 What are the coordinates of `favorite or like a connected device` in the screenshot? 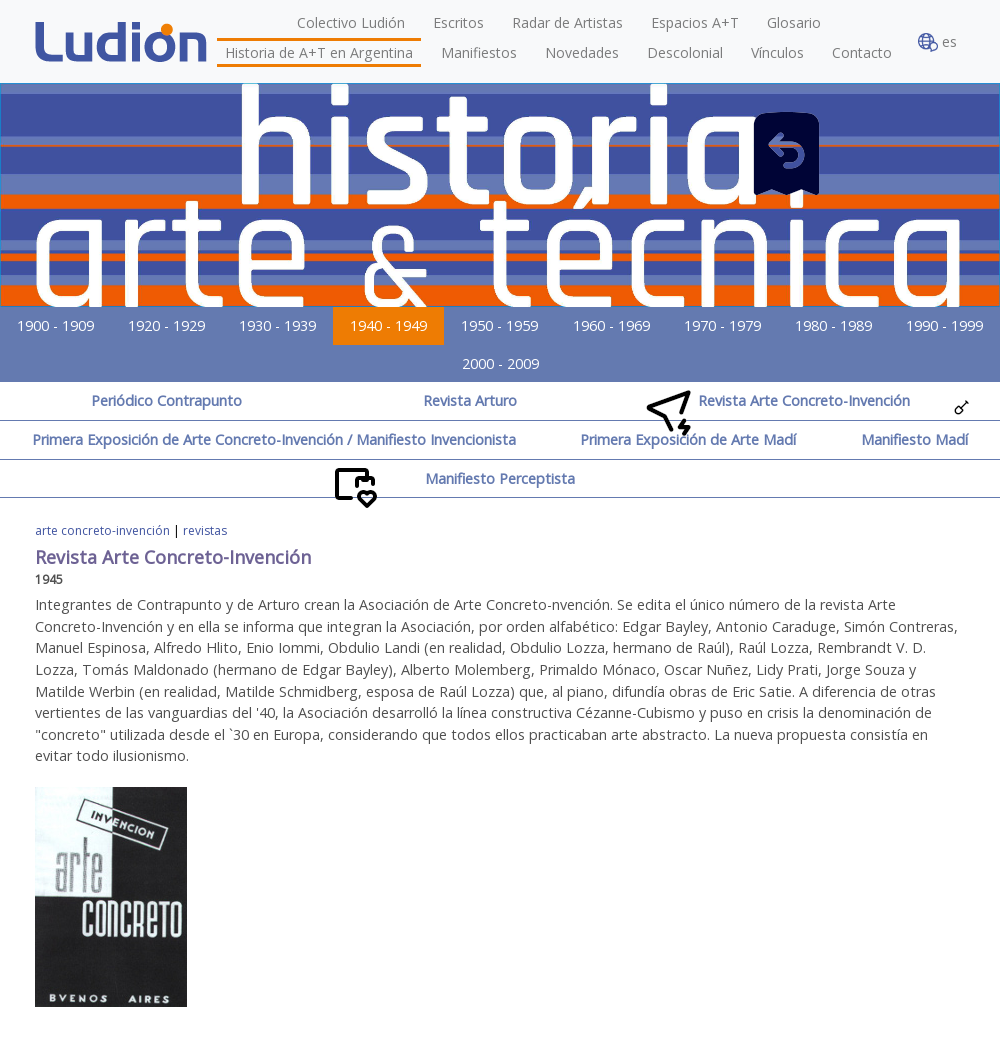 It's located at (355, 486).